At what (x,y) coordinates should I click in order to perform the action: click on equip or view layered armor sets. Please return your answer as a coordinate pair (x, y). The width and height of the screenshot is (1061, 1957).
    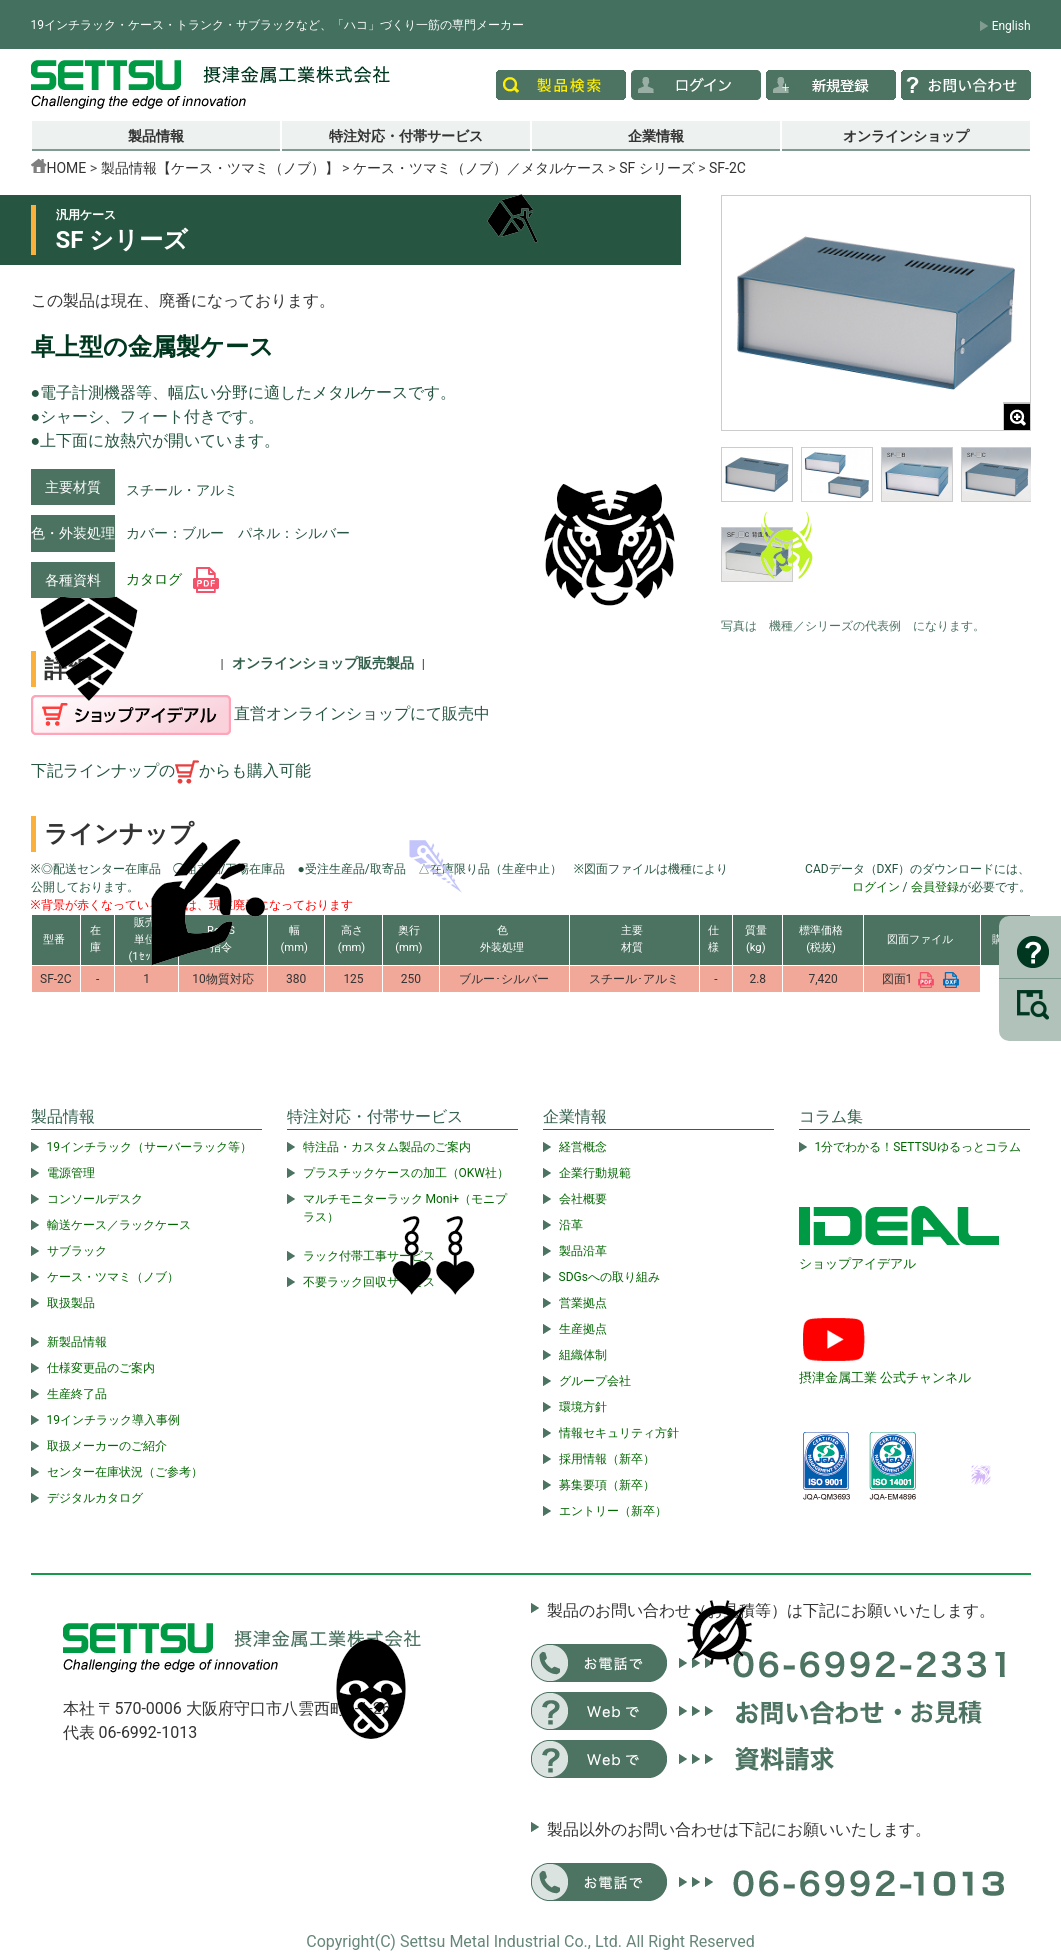
    Looking at the image, I should click on (88, 648).